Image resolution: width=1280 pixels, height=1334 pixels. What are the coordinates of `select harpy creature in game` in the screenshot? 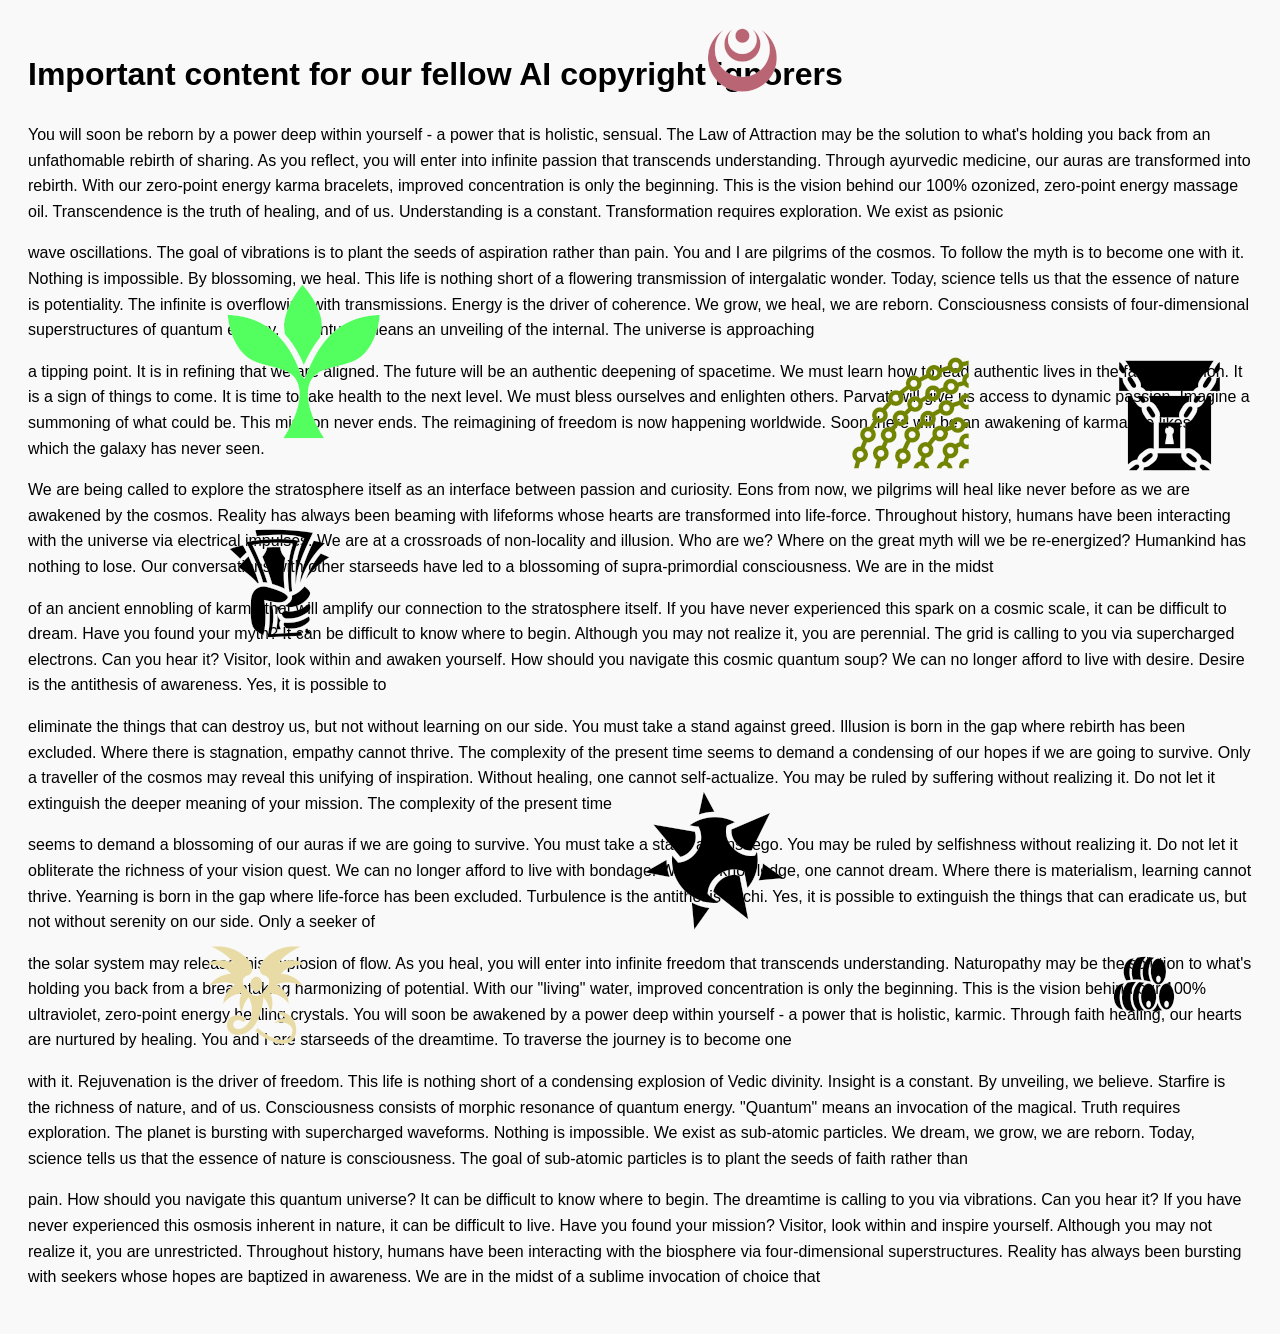 It's located at (256, 994).